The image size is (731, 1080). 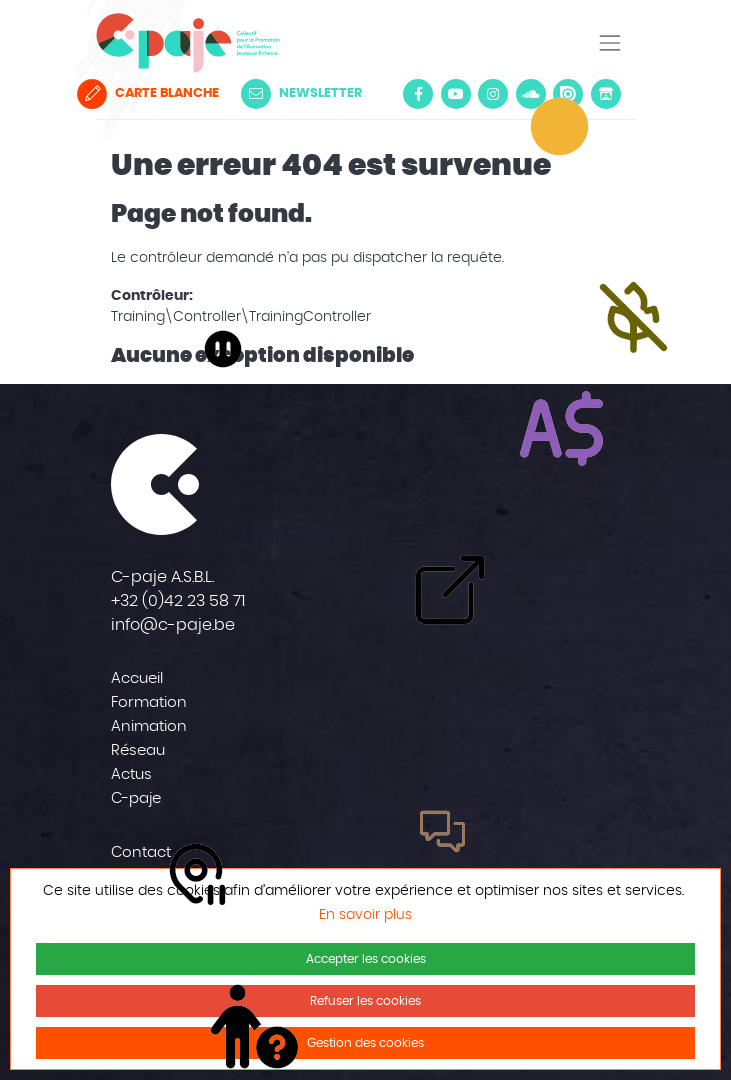 What do you see at coordinates (251, 1026) in the screenshot?
I see `access help or support about user accounts` at bounding box center [251, 1026].